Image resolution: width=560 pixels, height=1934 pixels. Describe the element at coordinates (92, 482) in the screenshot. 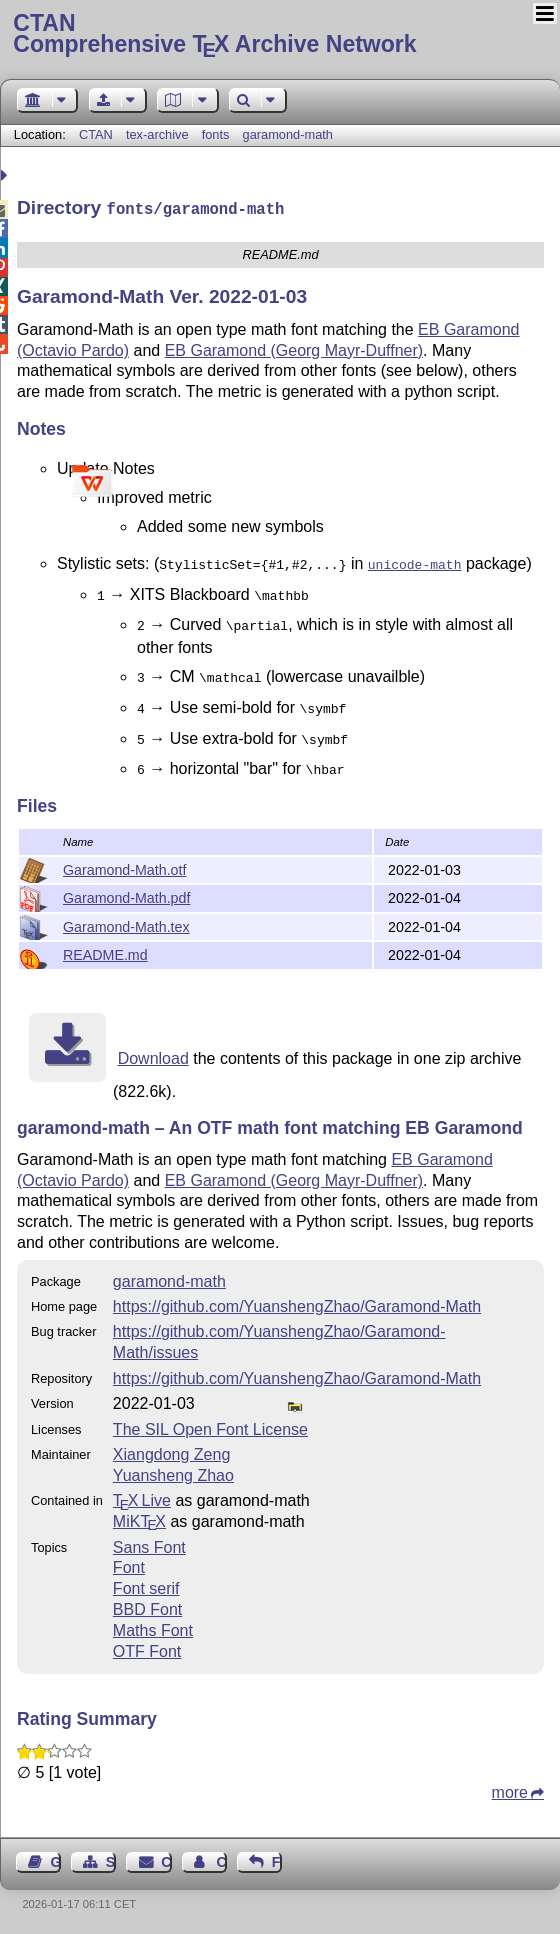

I see `open WPS Office documents folder` at that location.